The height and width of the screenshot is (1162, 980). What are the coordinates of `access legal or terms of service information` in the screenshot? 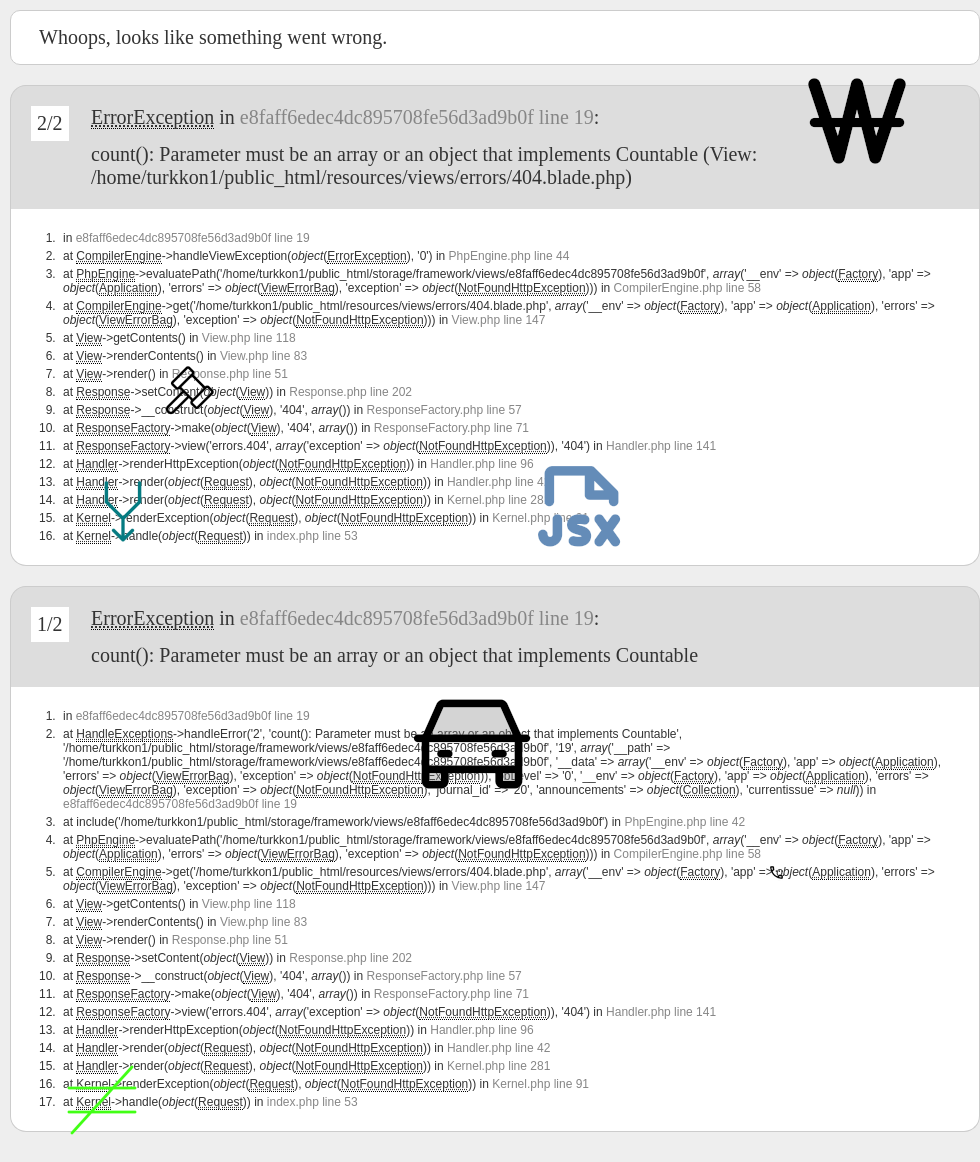 It's located at (188, 392).